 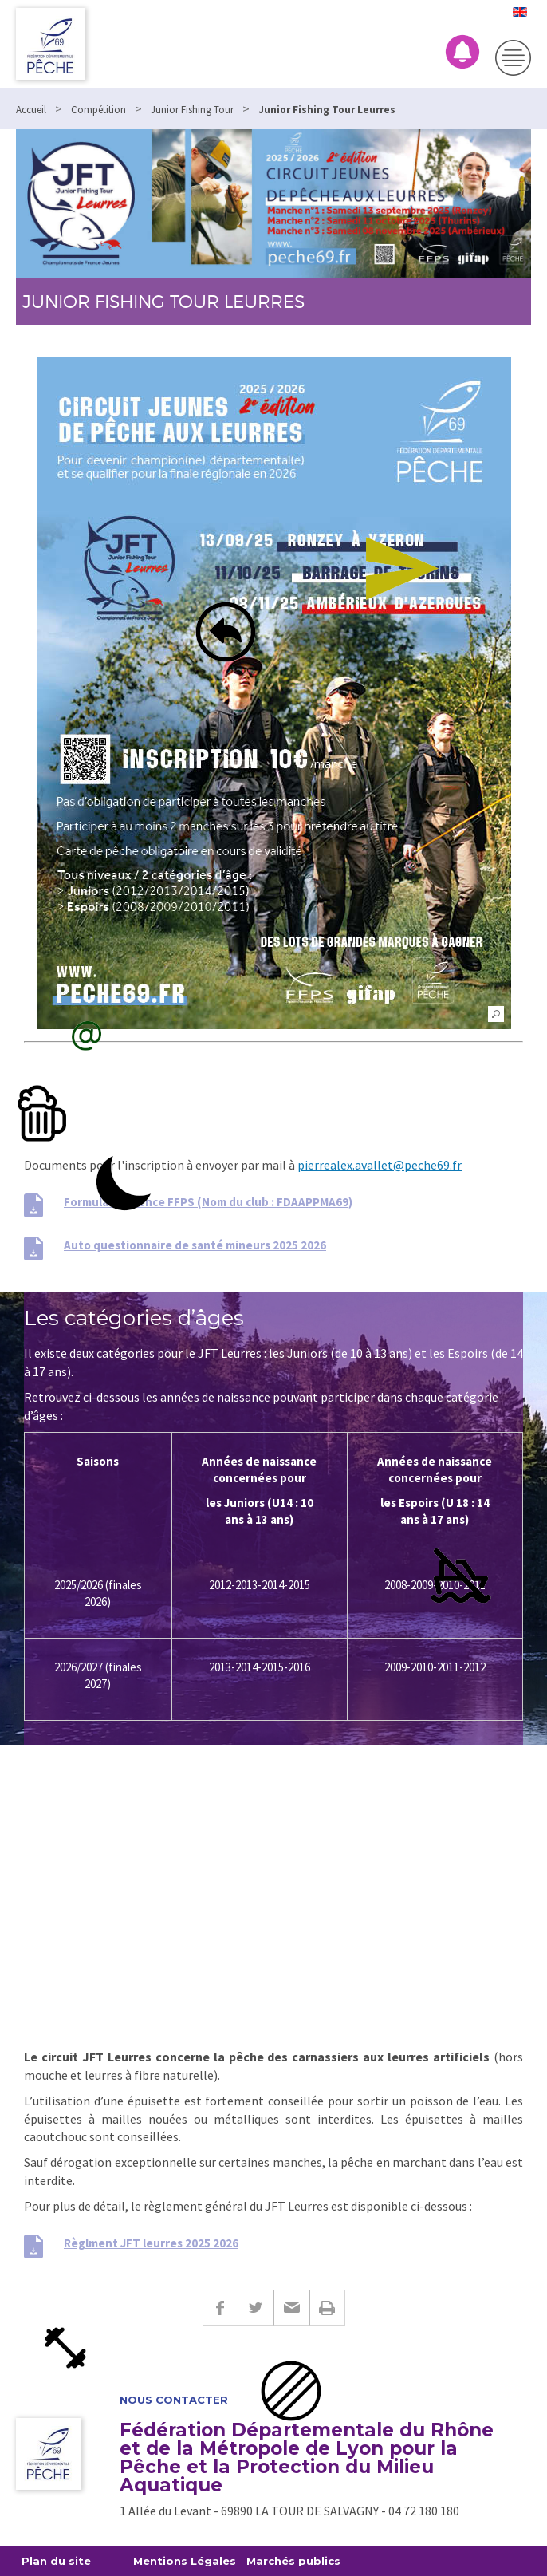 What do you see at coordinates (402, 568) in the screenshot?
I see `send a message` at bounding box center [402, 568].